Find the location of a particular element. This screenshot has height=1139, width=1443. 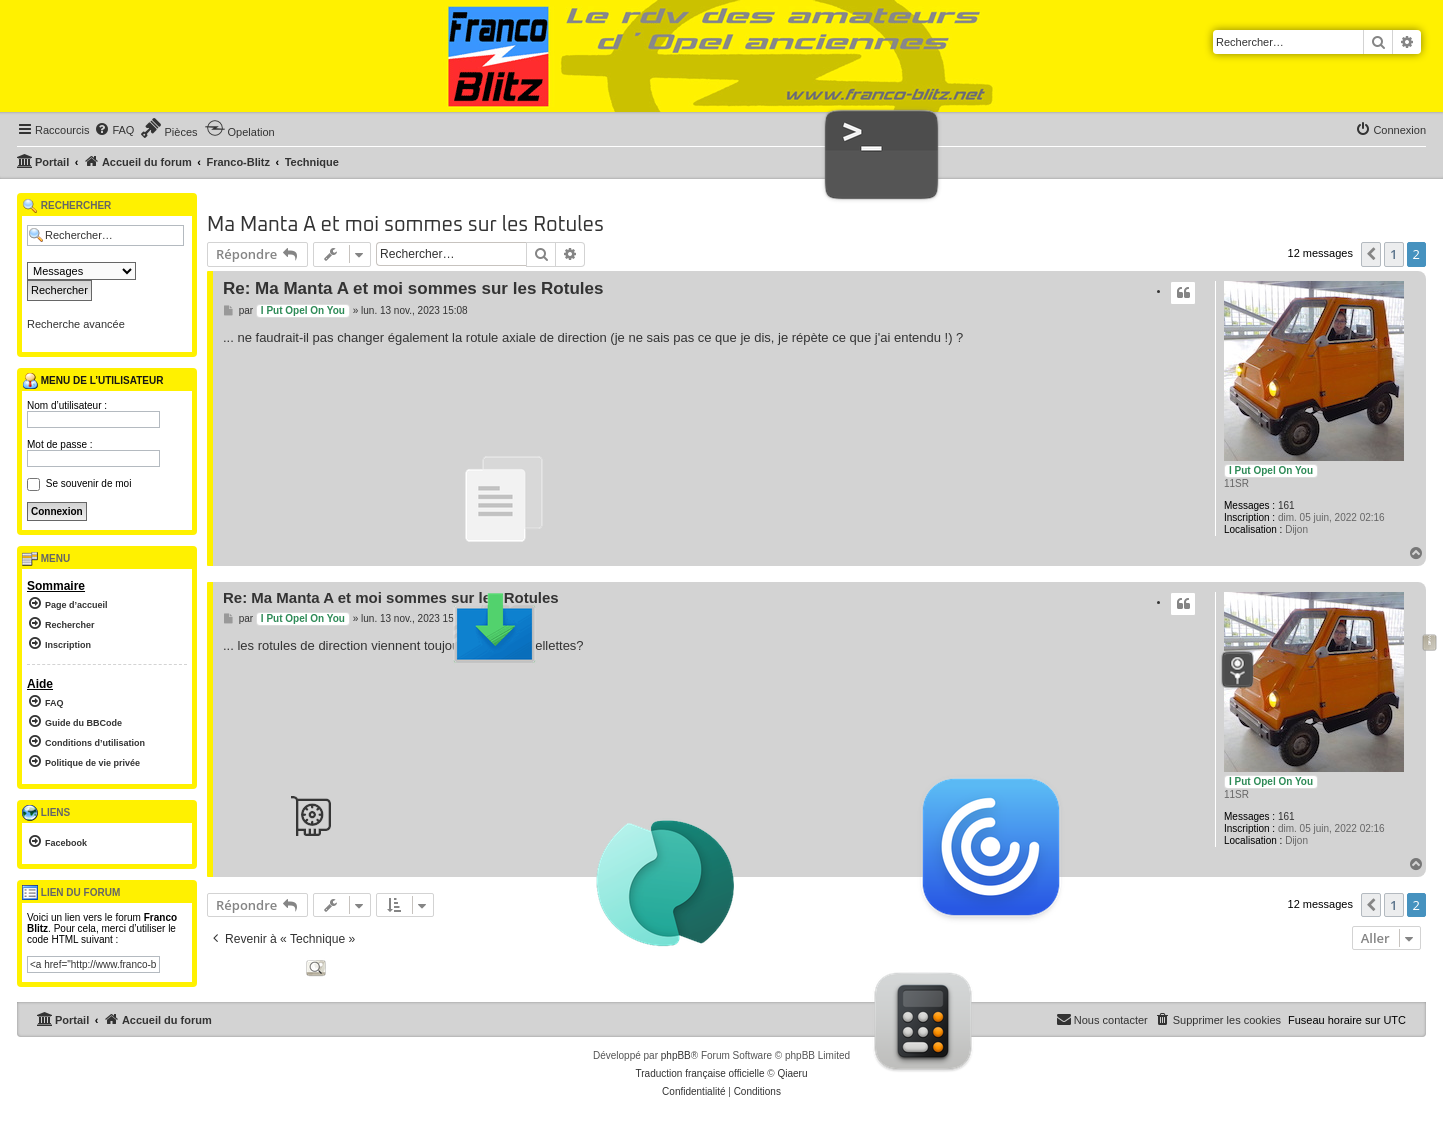

indicates a folder contains documents is located at coordinates (504, 499).